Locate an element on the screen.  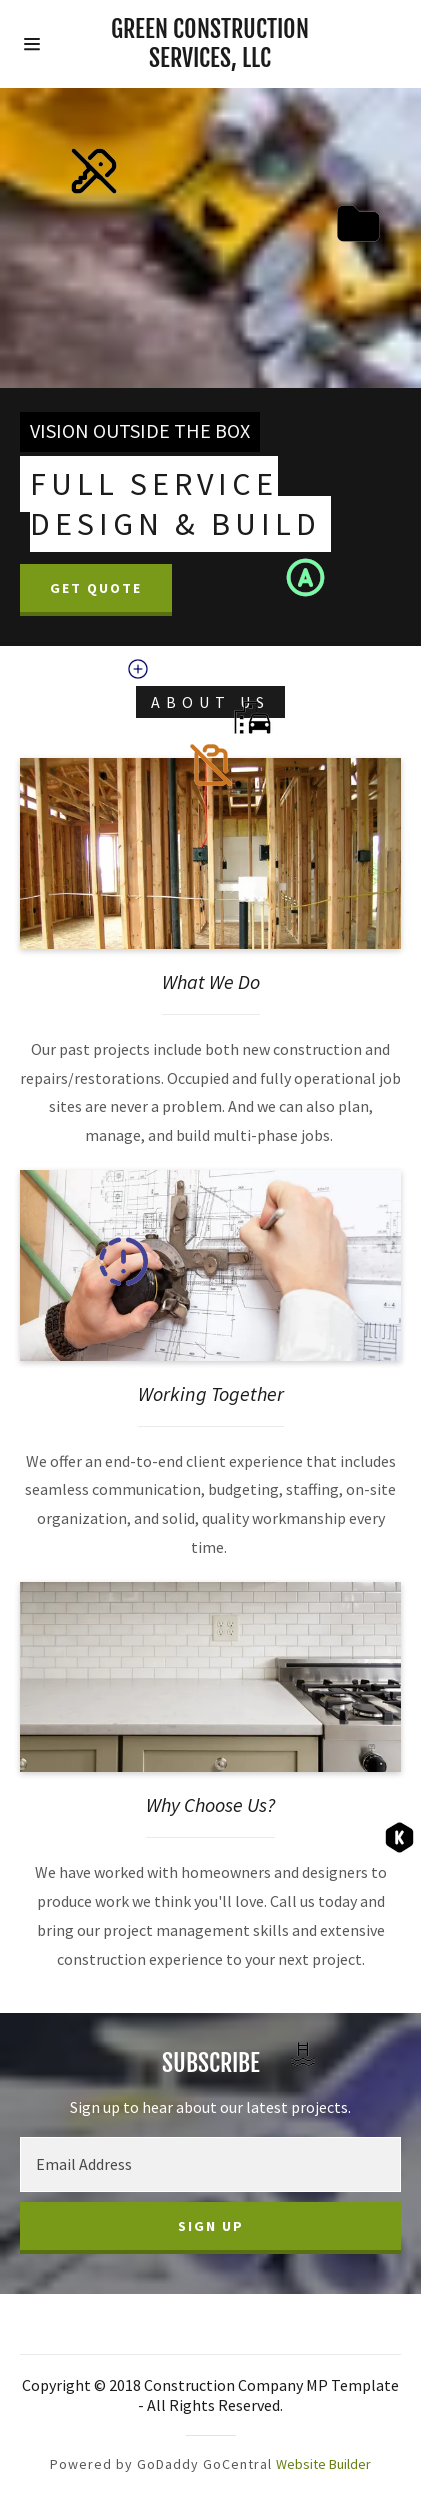
xbox controller A button indicator is located at coordinates (305, 577).